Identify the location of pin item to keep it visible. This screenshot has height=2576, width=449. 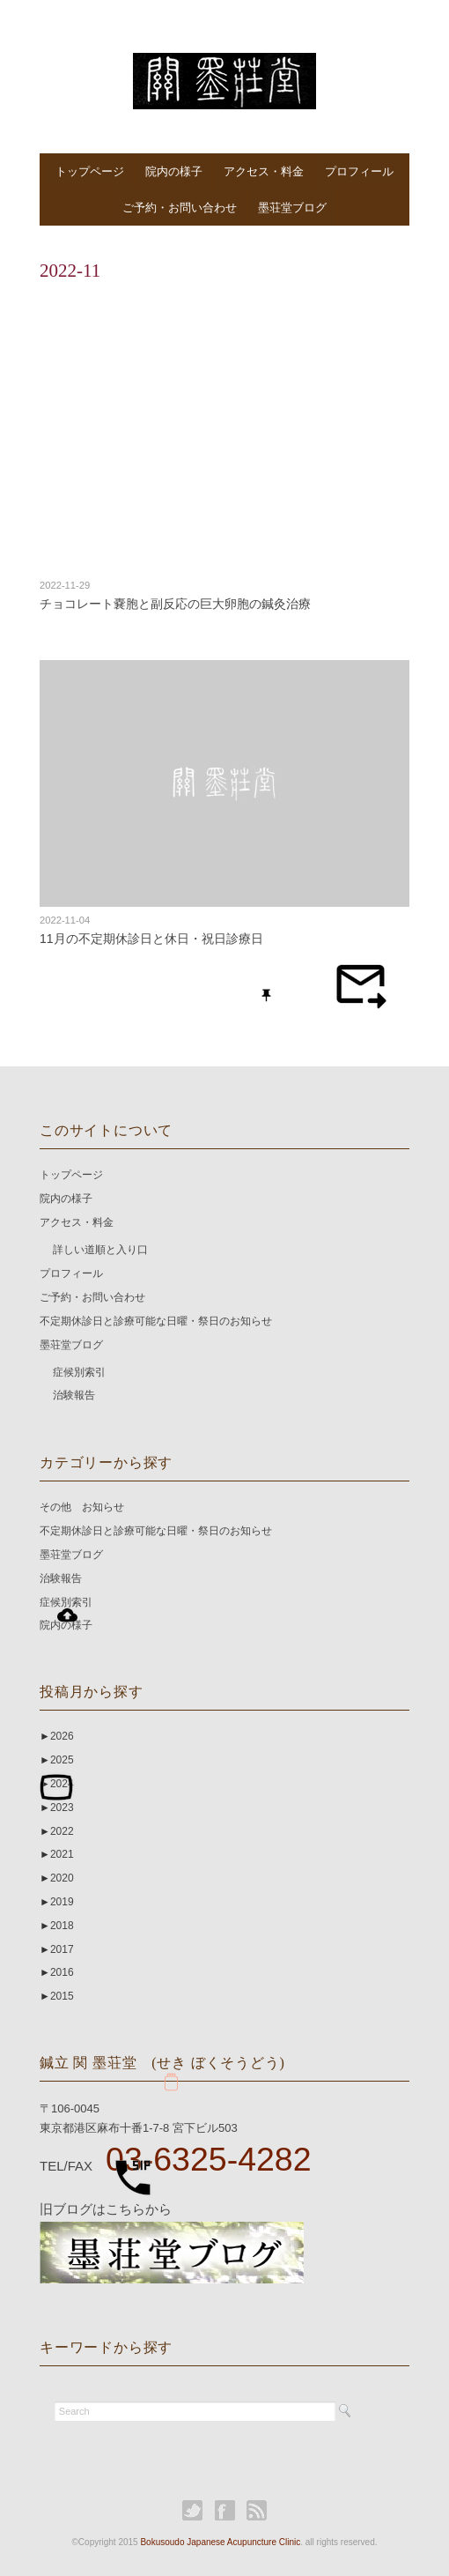
(266, 995).